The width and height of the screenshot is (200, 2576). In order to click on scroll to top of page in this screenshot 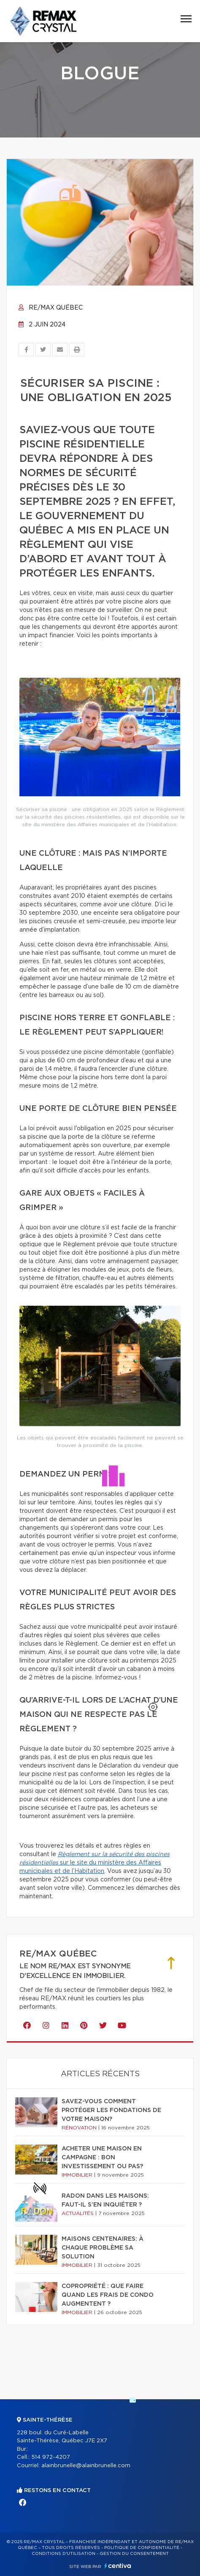, I will do `click(171, 1963)`.